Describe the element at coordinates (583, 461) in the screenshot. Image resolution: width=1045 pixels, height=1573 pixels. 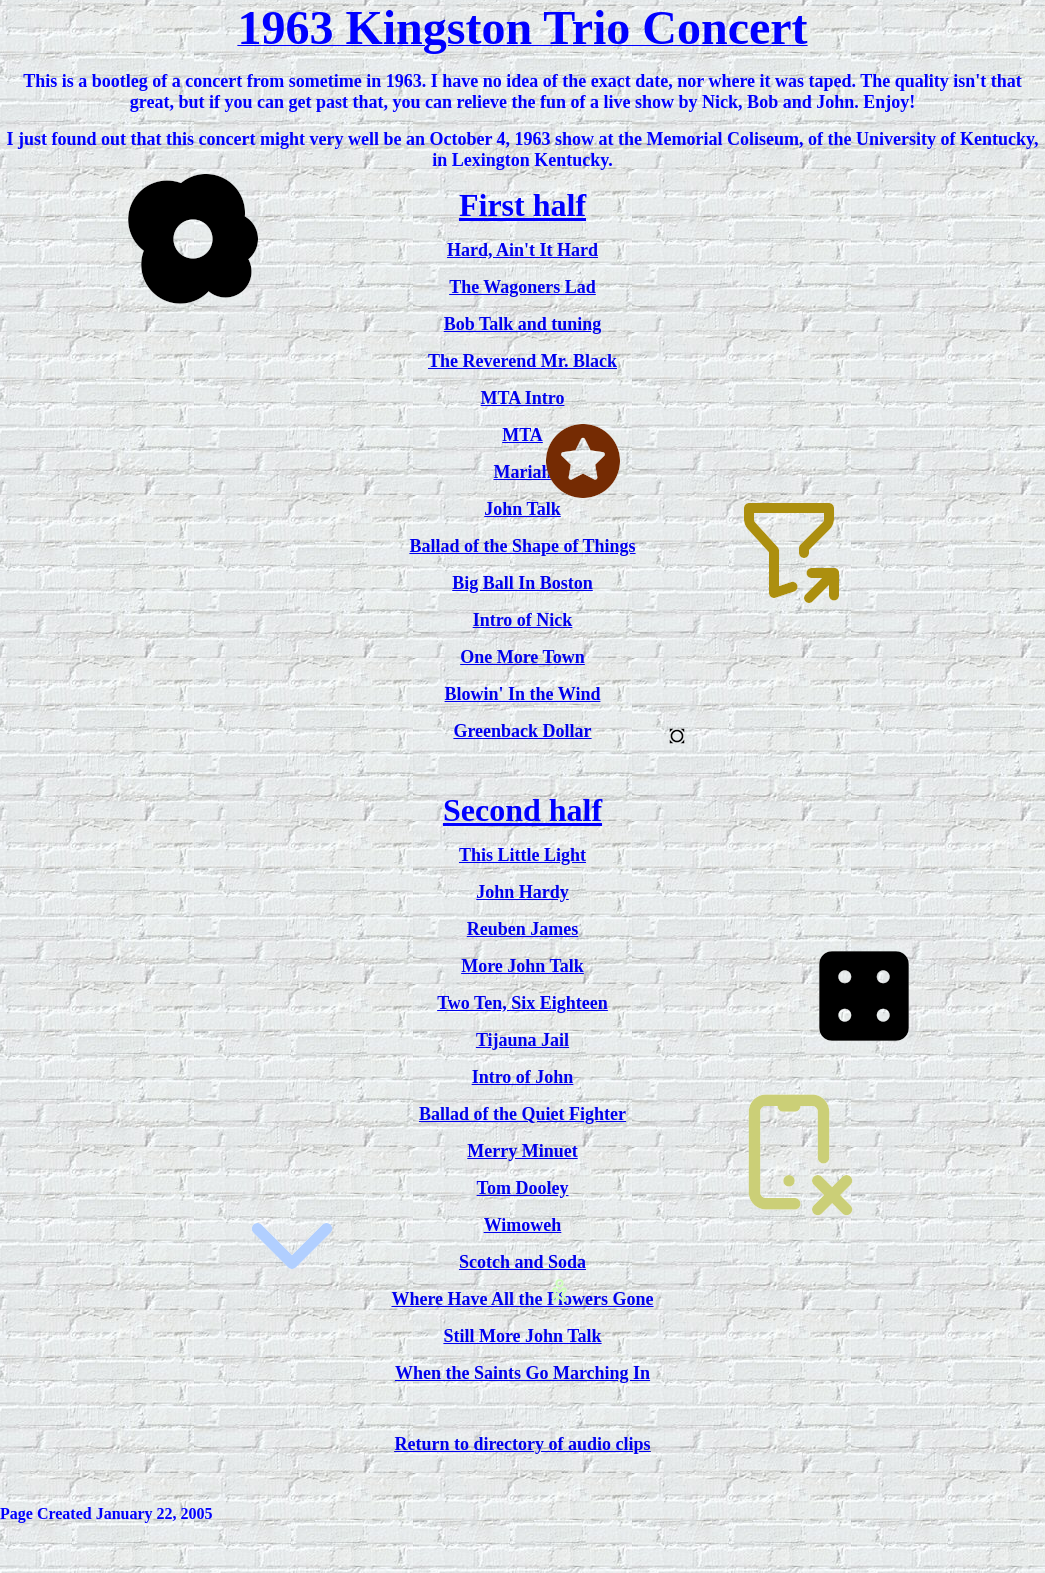
I see `star or favorite an item in your feed` at that location.